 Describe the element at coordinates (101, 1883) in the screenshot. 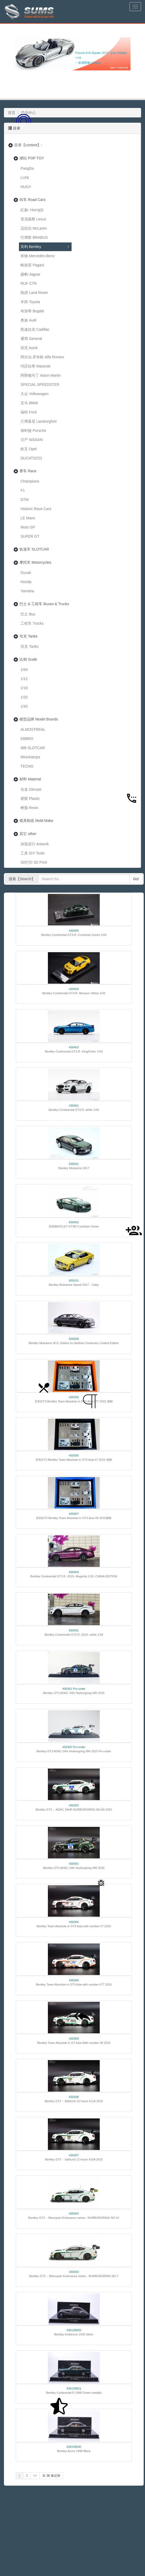

I see `report a bug or issue` at that location.